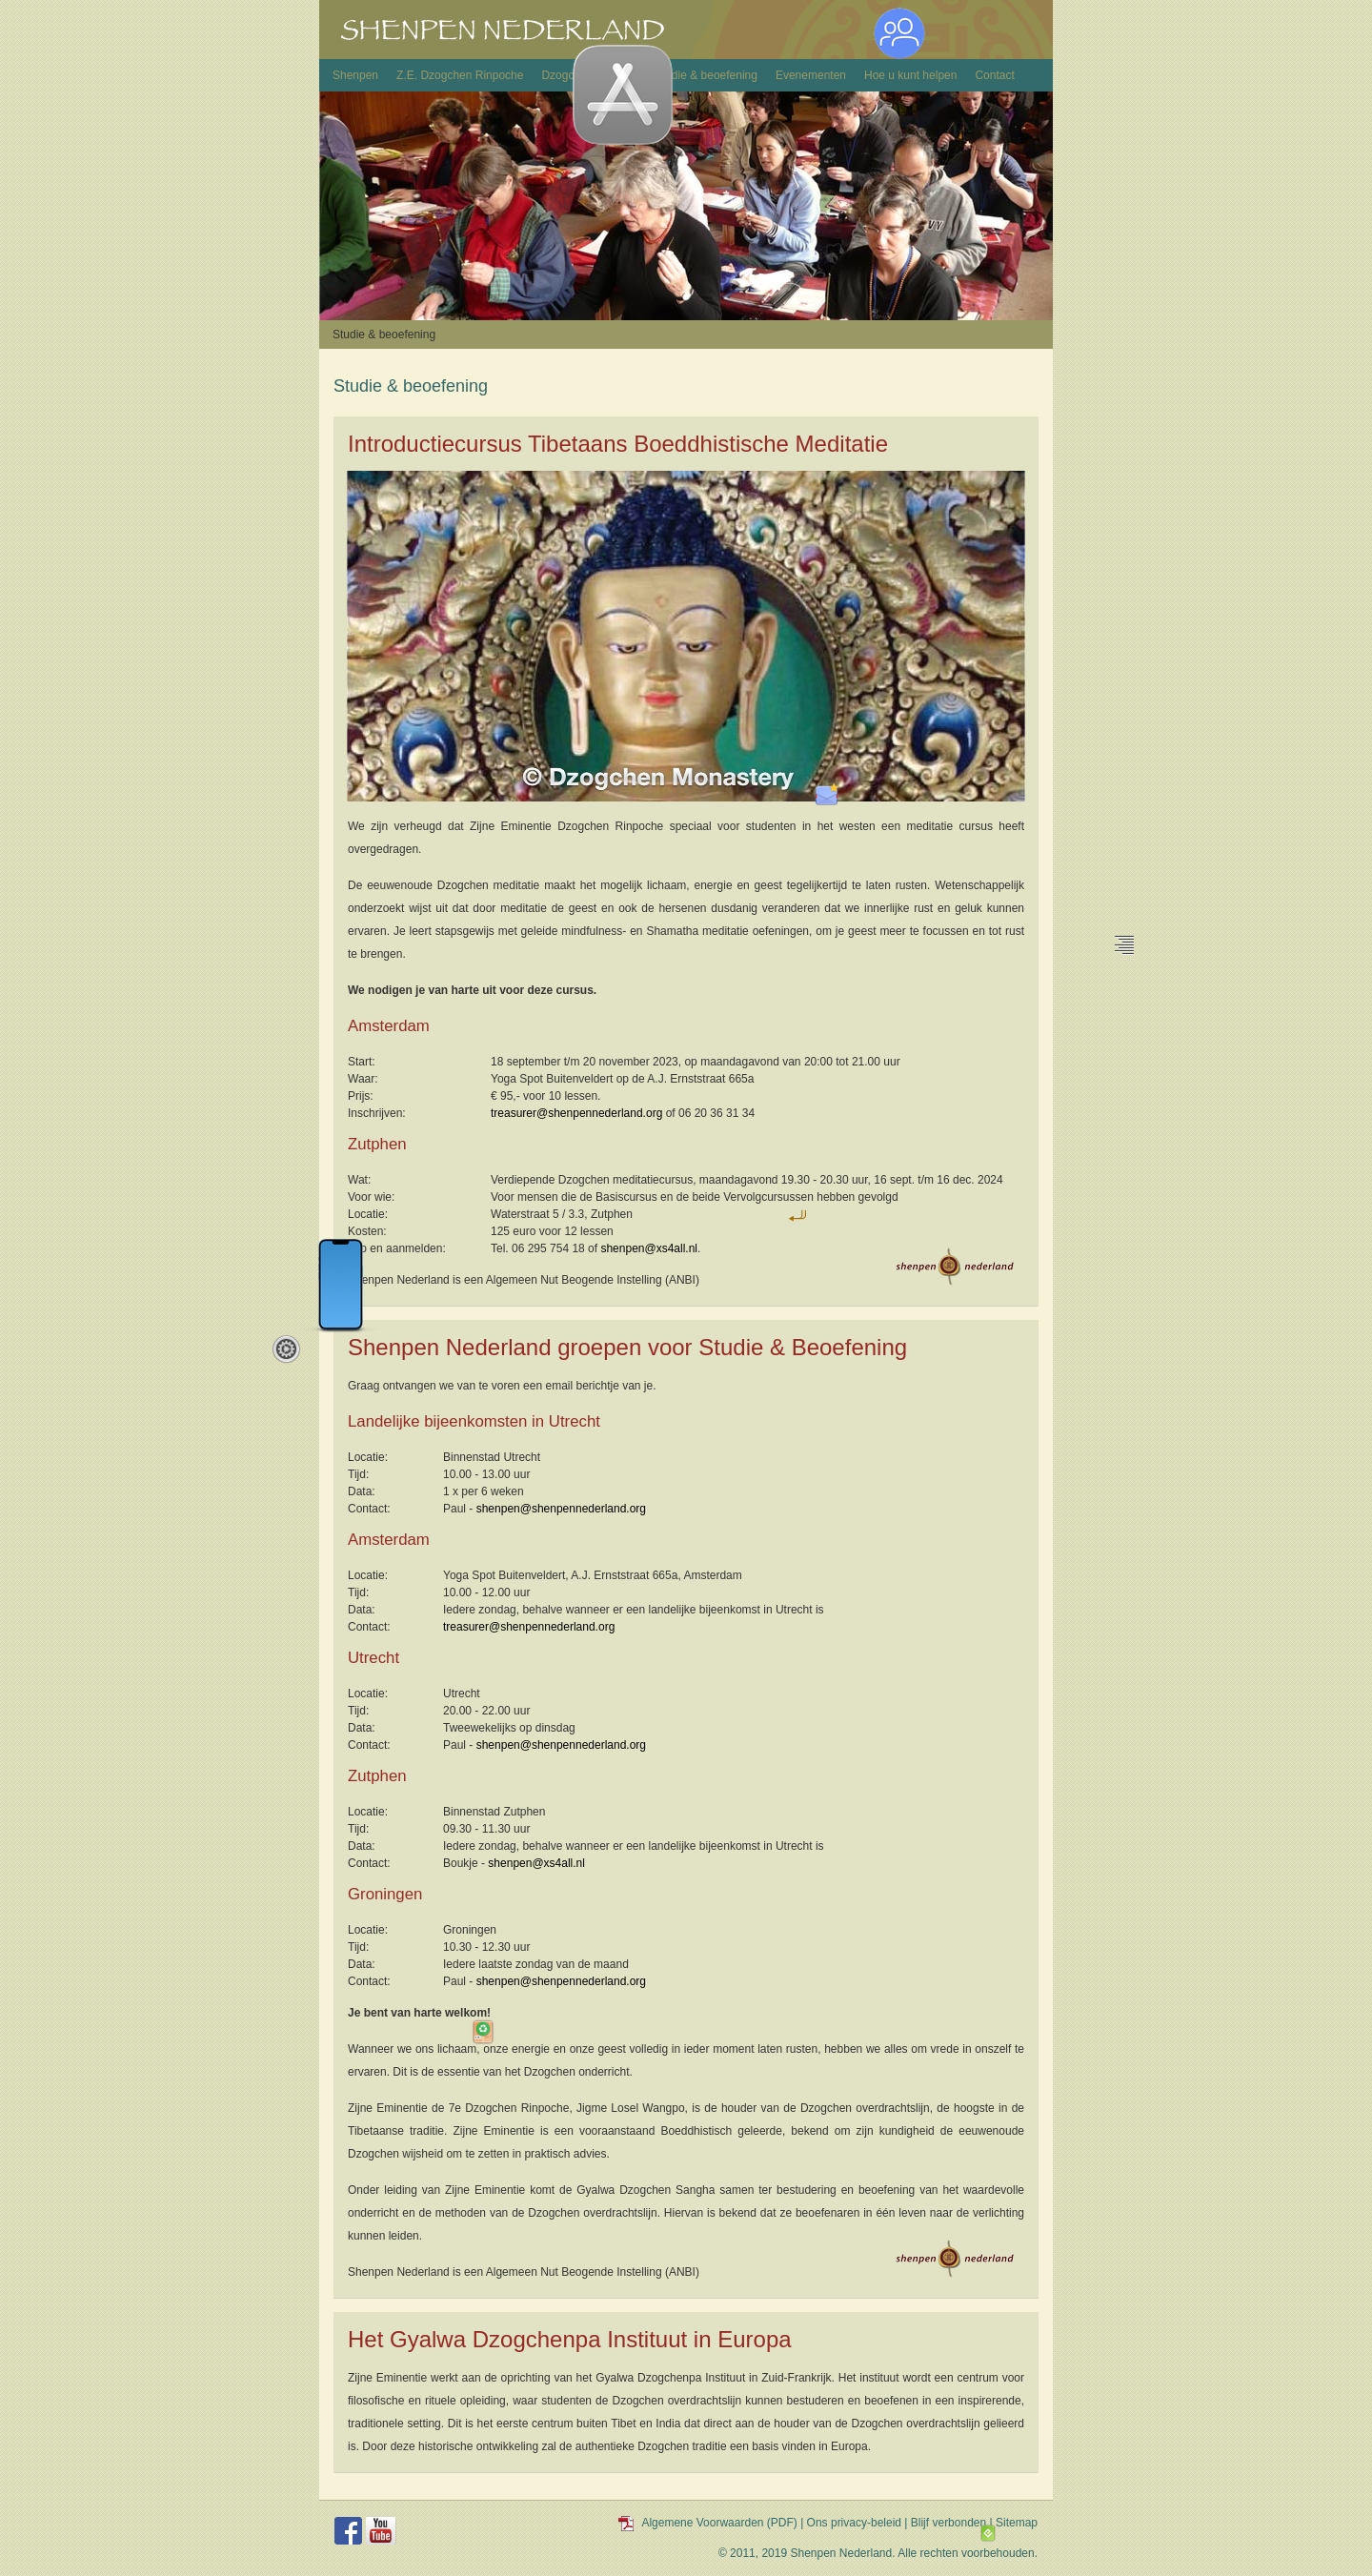  Describe the element at coordinates (286, 1349) in the screenshot. I see `open settings or preferences` at that location.